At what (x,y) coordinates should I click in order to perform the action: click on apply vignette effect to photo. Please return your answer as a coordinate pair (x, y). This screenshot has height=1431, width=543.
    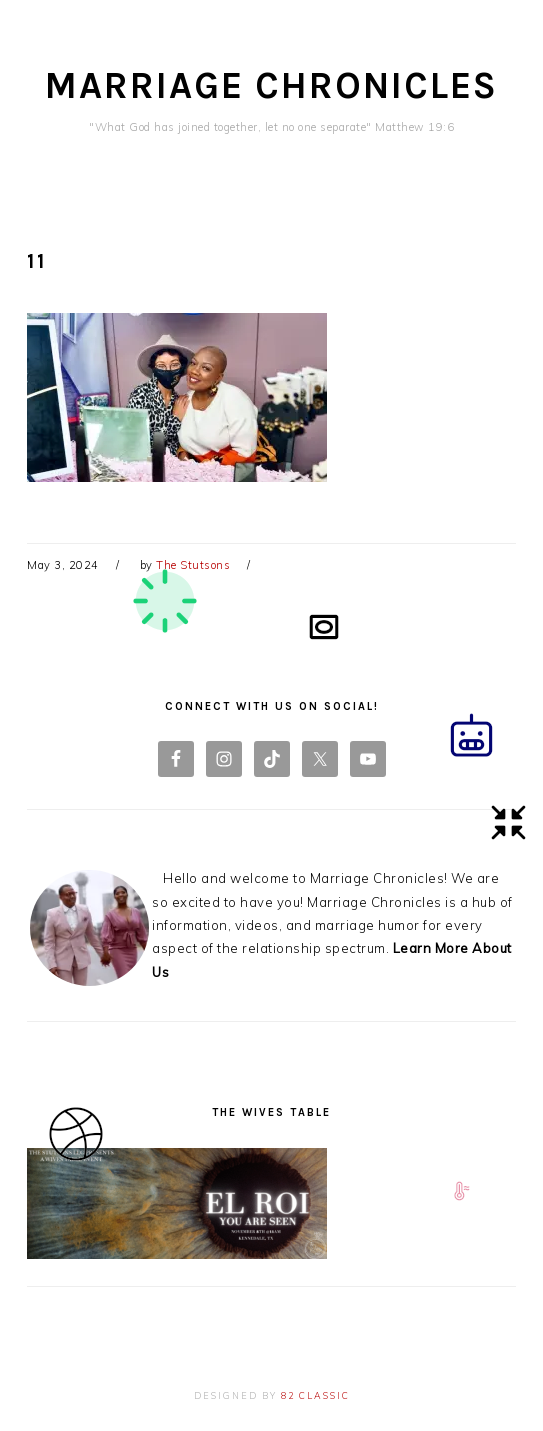
    Looking at the image, I should click on (324, 627).